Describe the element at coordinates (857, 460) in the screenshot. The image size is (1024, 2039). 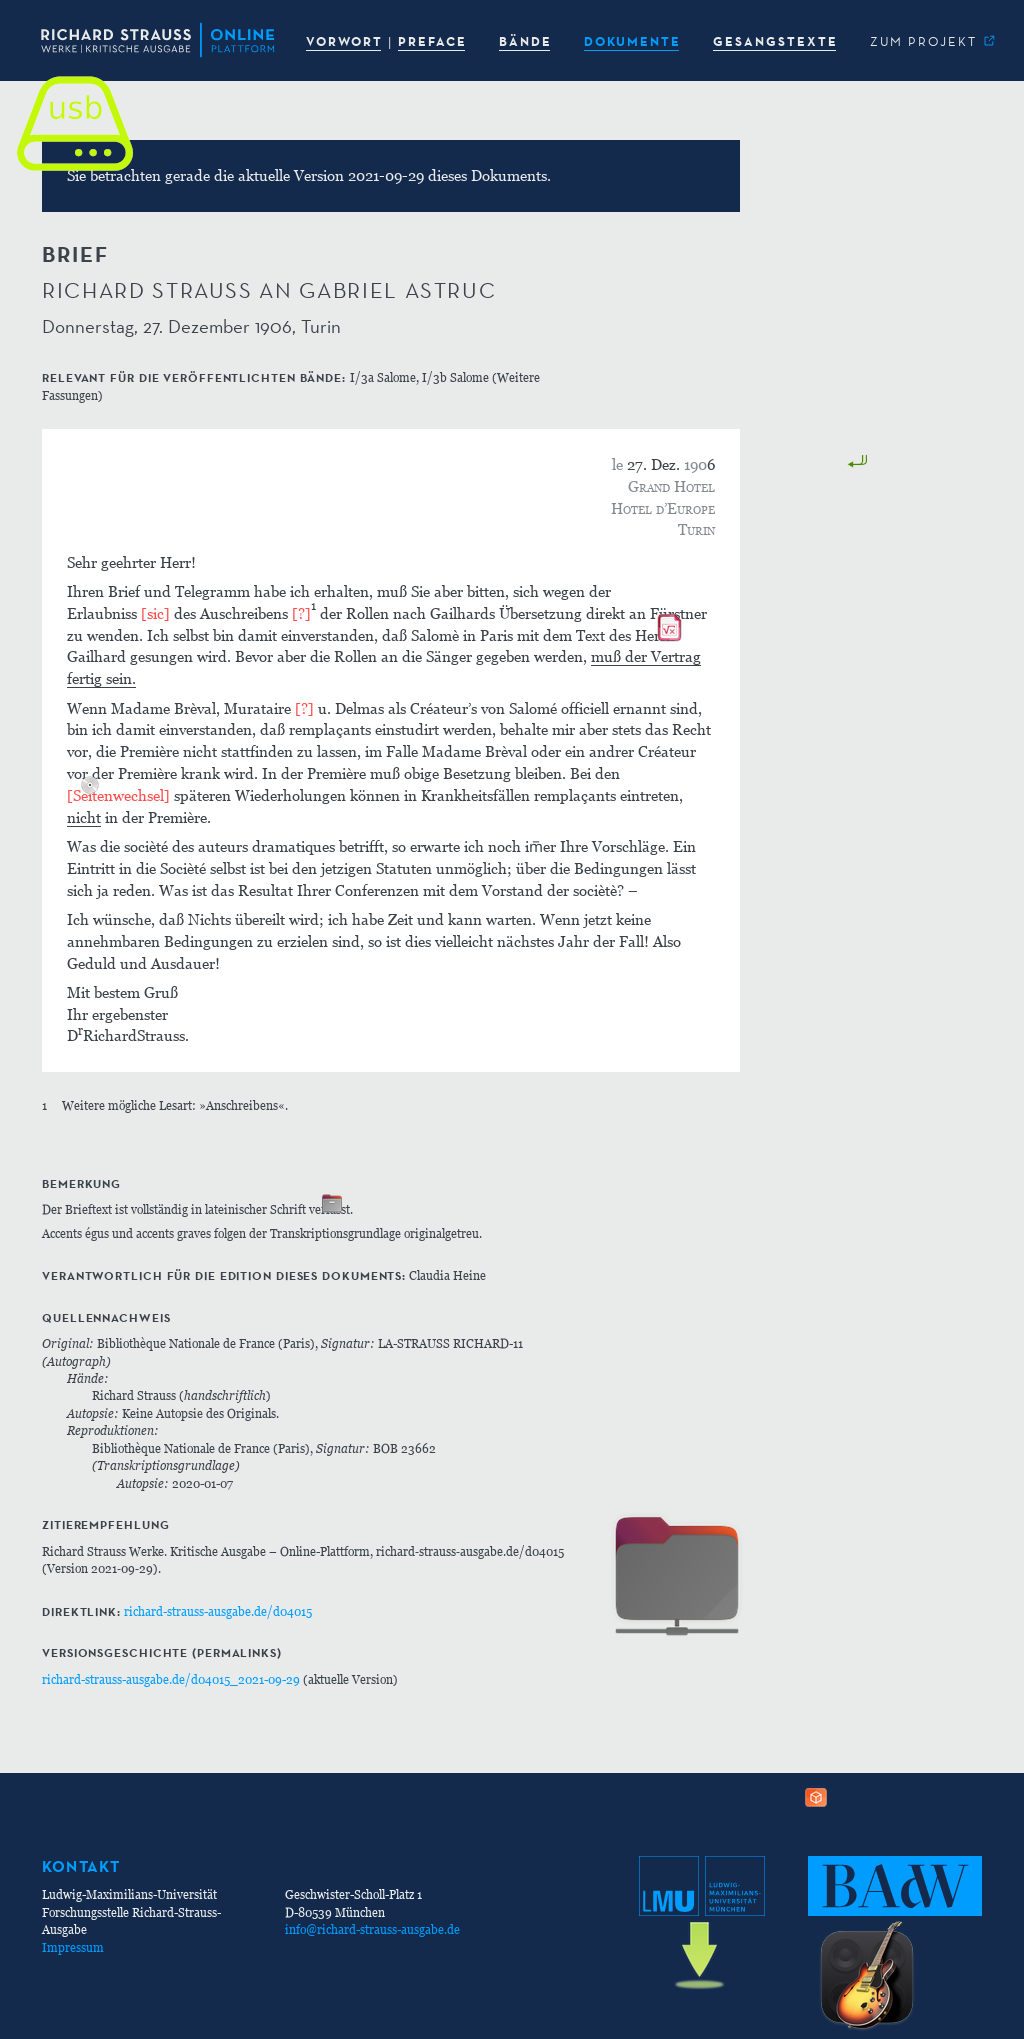
I see `reply to all recipients of an email` at that location.